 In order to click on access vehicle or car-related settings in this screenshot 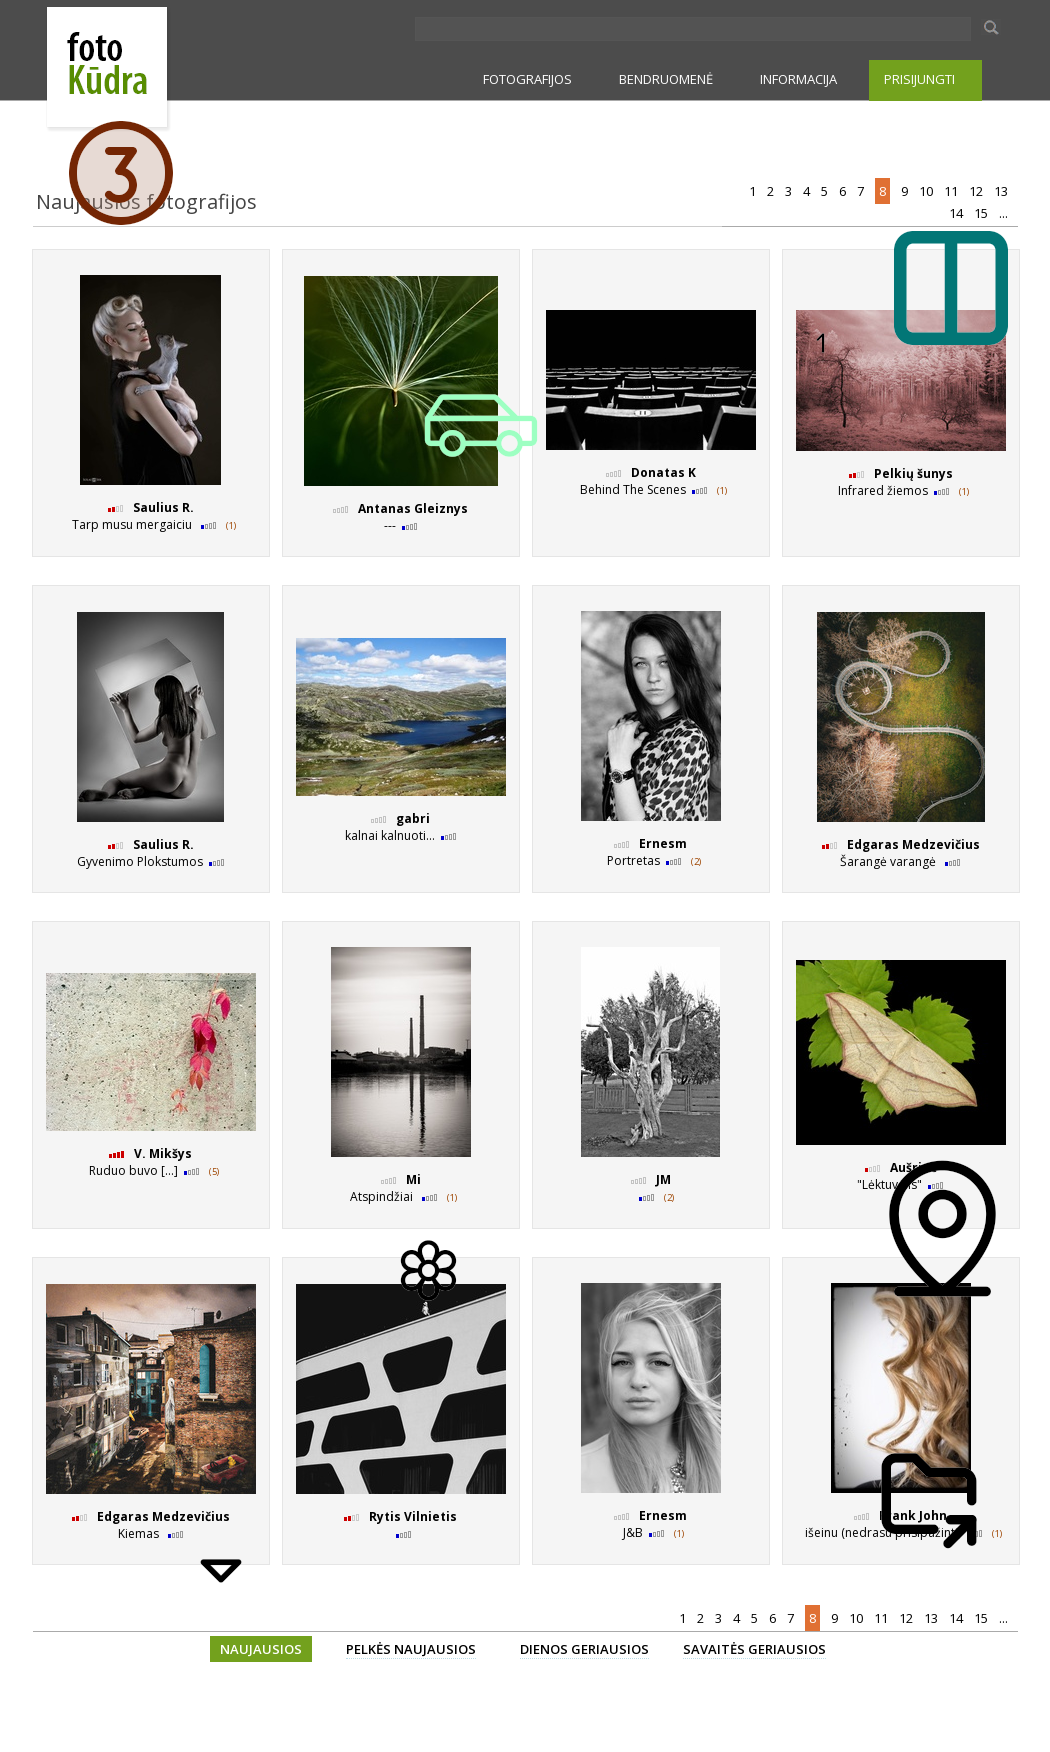, I will do `click(481, 422)`.